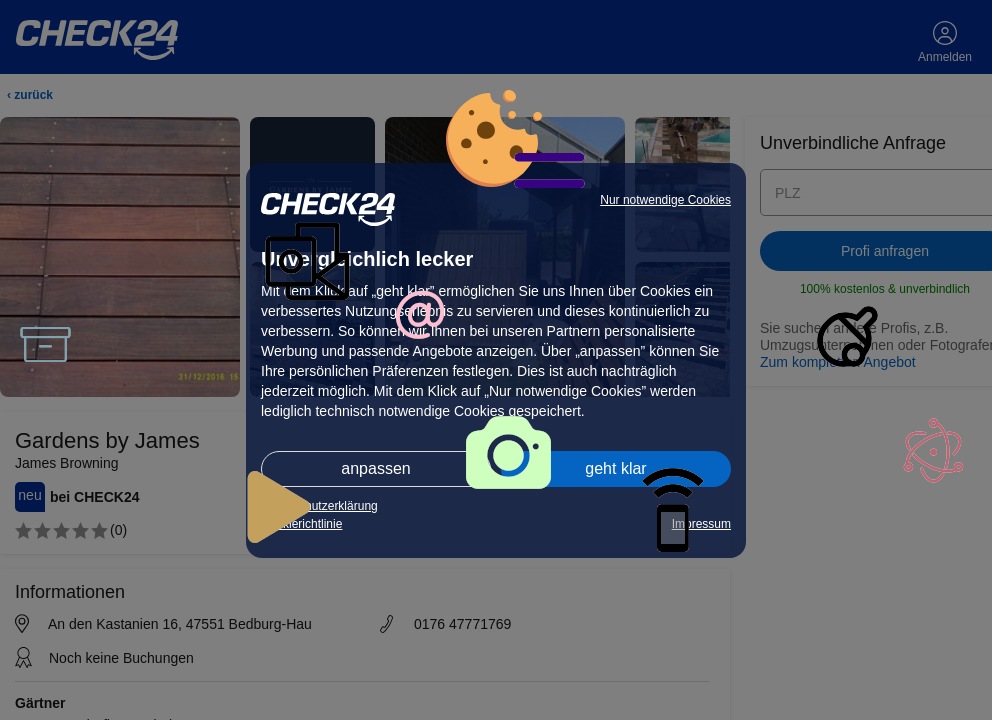  Describe the element at coordinates (307, 261) in the screenshot. I see `open Microsoft Outlook email` at that location.